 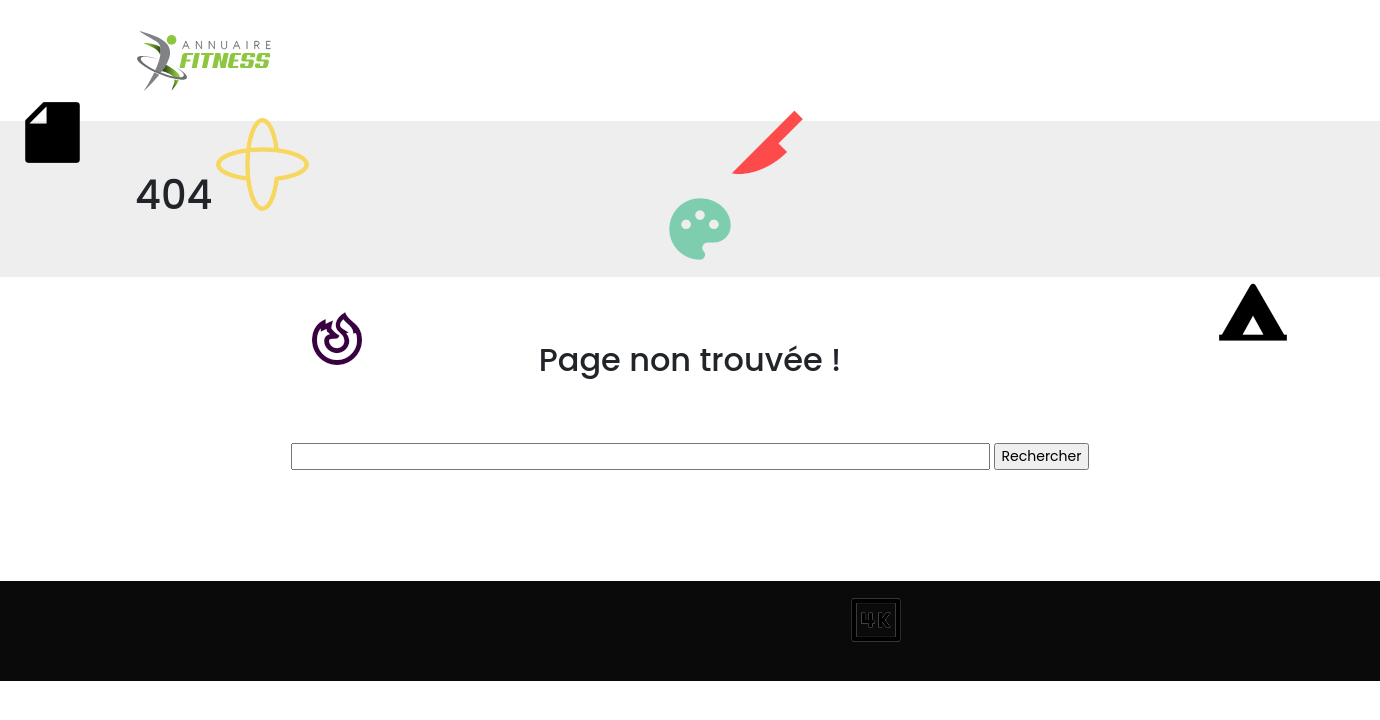 I want to click on view or open a document, so click(x=52, y=132).